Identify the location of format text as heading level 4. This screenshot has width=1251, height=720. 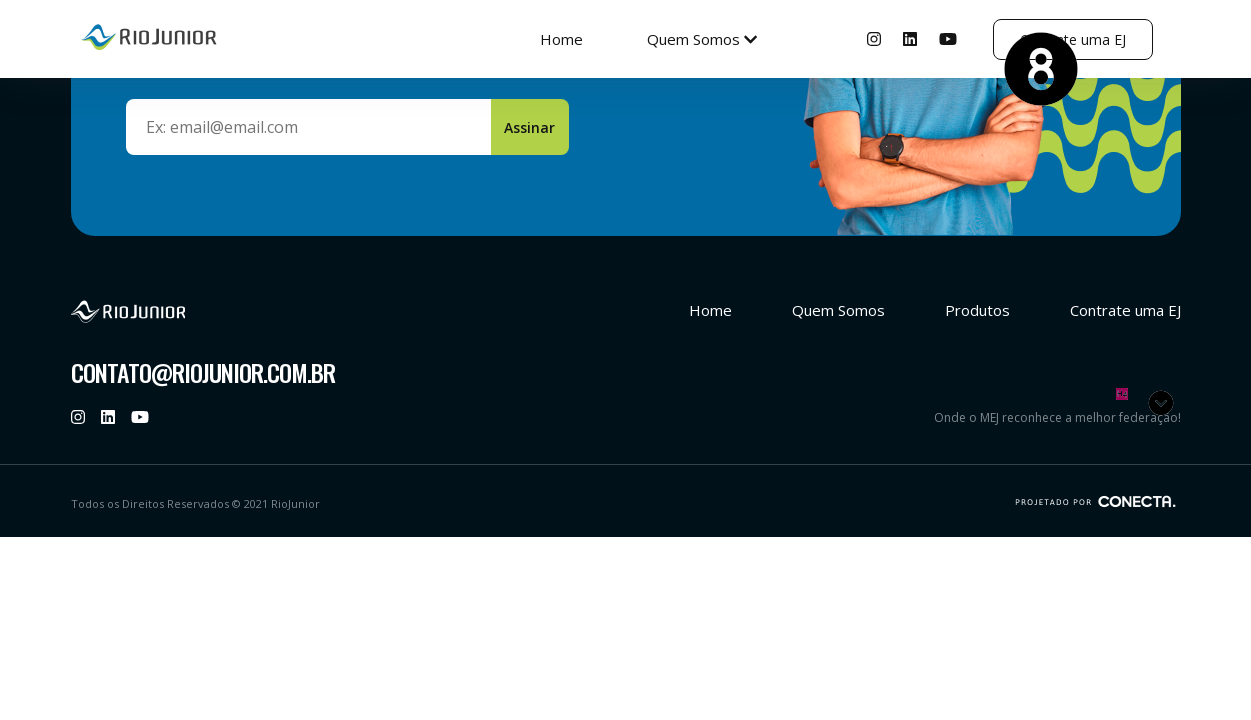
(1122, 394).